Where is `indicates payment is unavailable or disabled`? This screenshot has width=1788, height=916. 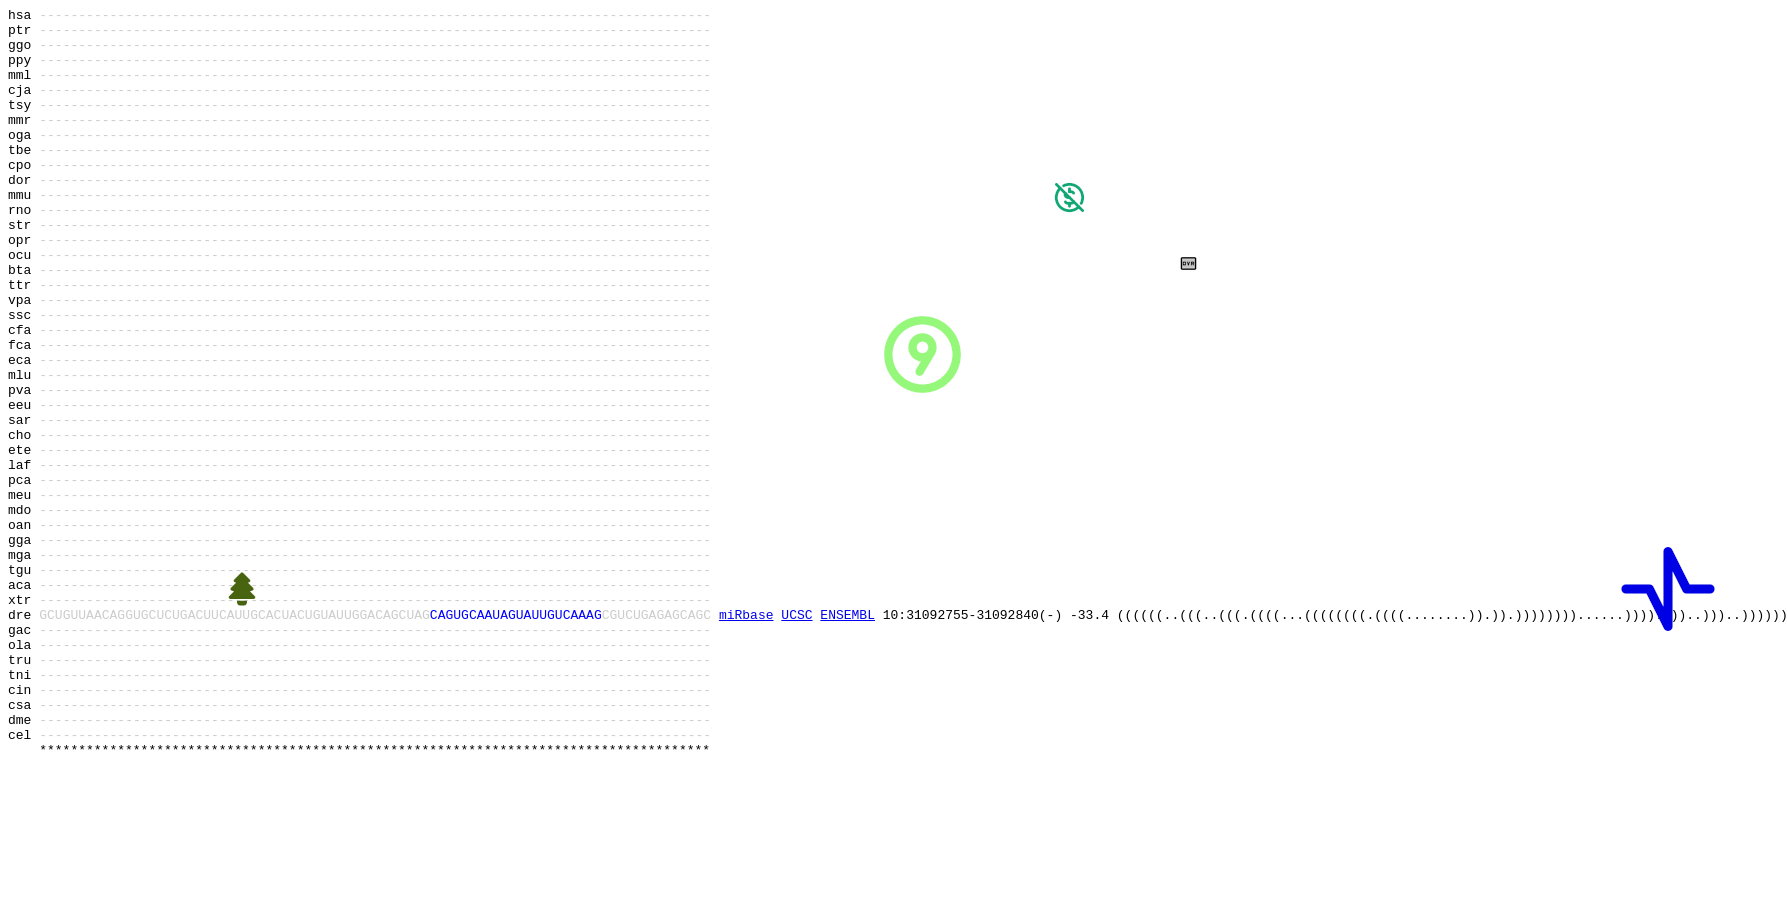 indicates payment is unavailable or disabled is located at coordinates (1069, 197).